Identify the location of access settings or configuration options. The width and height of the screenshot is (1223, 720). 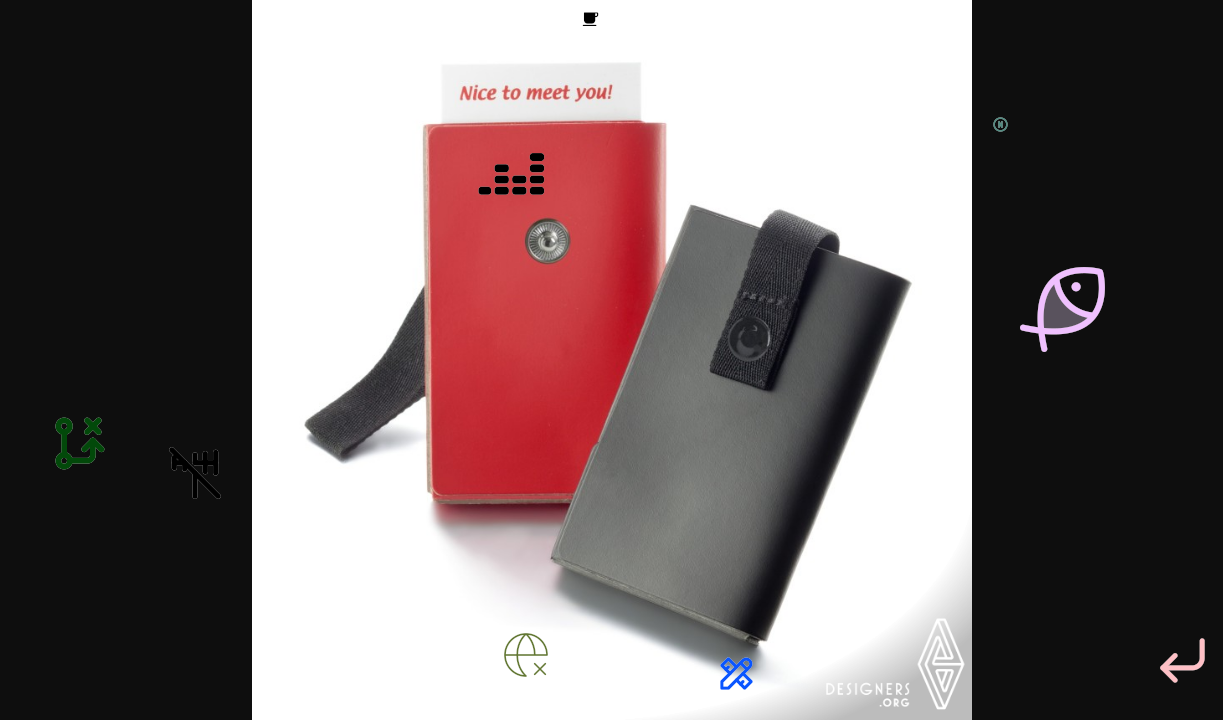
(736, 673).